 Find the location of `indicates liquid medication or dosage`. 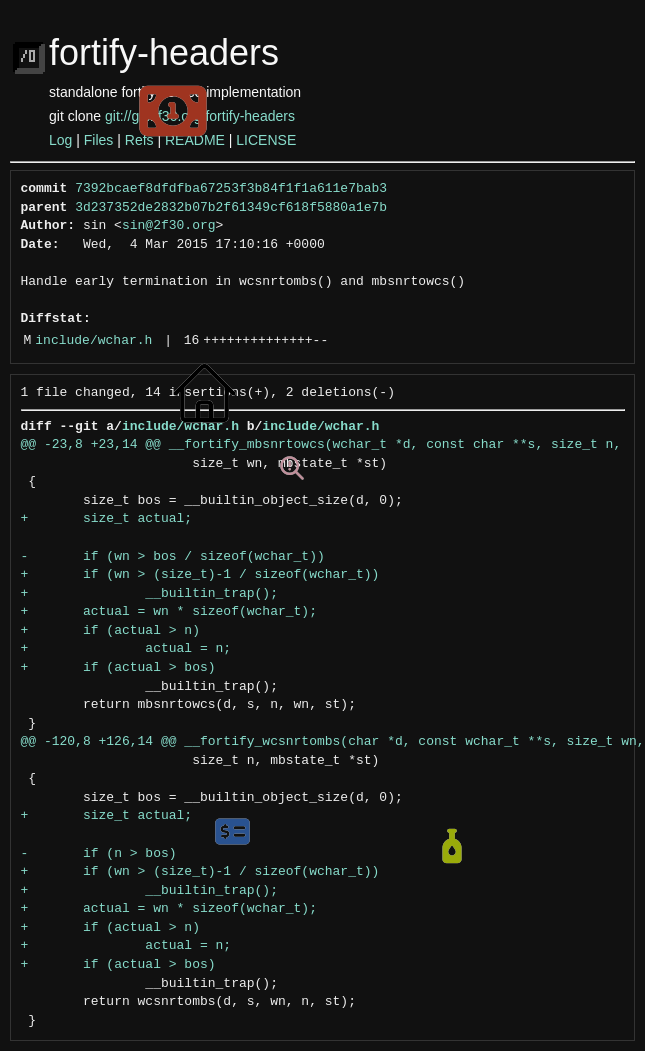

indicates liquid medication or dosage is located at coordinates (452, 846).